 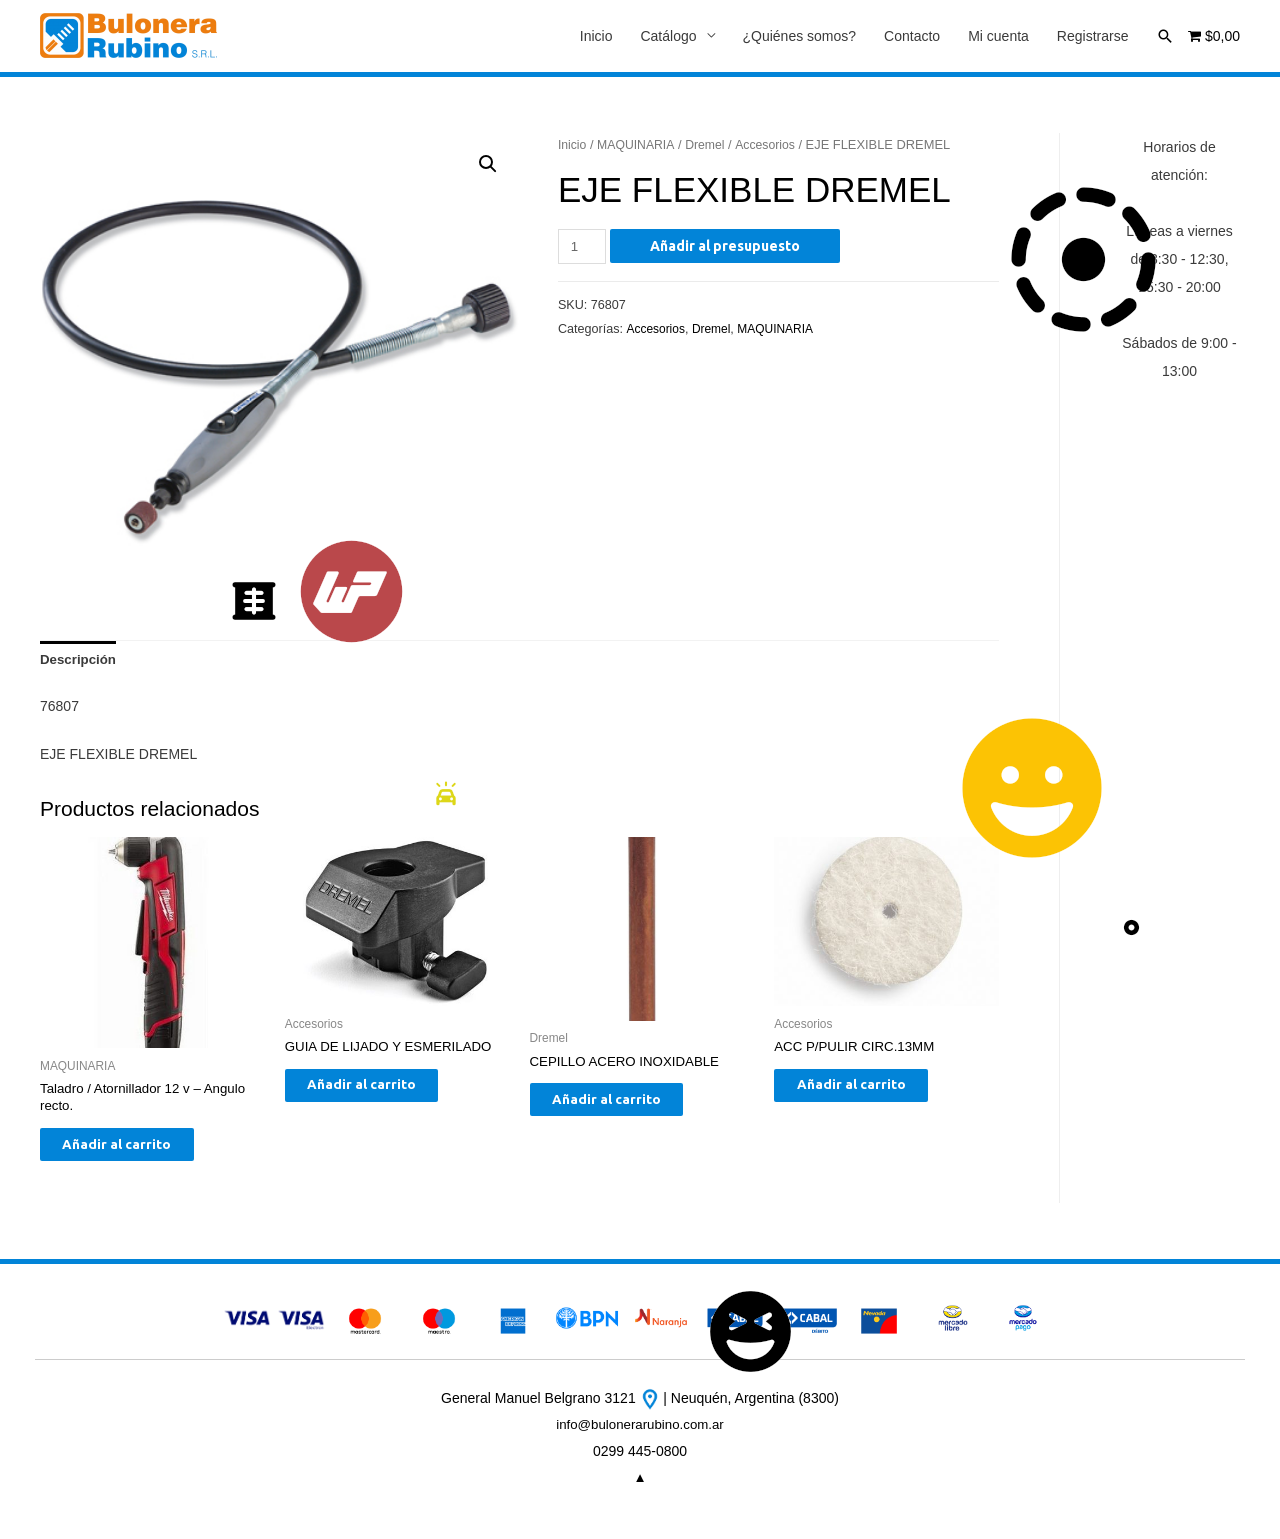 I want to click on react with a happy emoji, so click(x=1032, y=788).